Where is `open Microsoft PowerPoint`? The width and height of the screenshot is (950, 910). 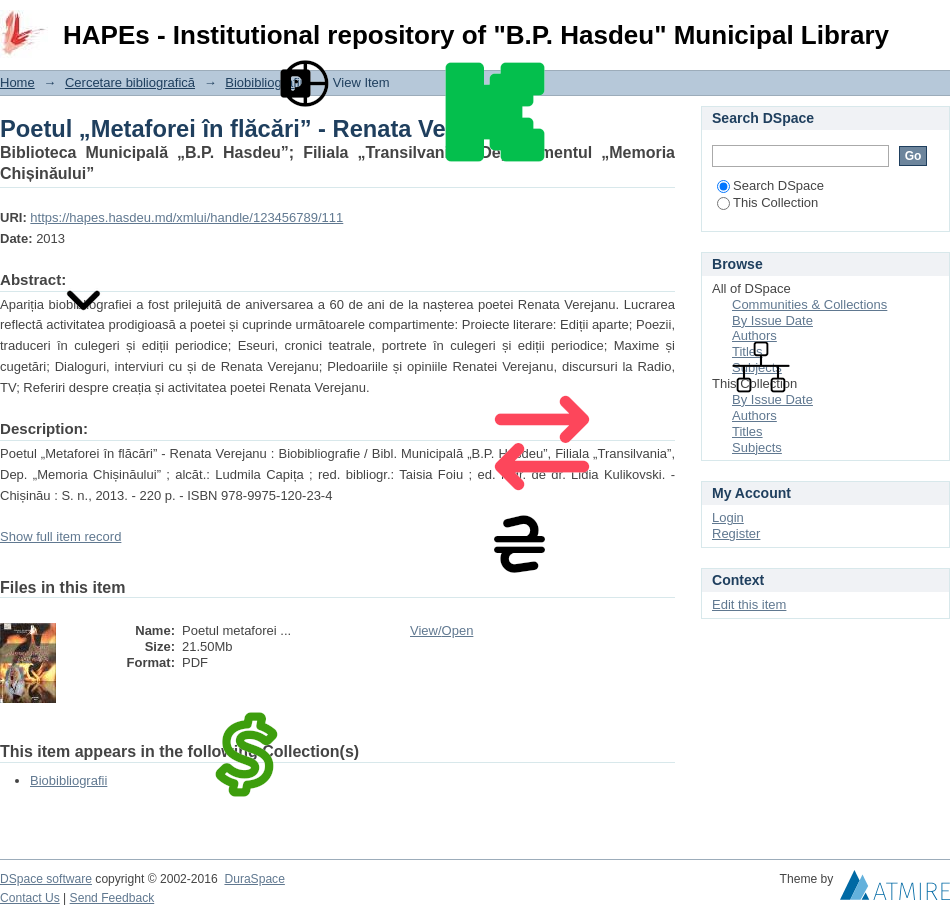
open Microsoft PowerPoint is located at coordinates (303, 83).